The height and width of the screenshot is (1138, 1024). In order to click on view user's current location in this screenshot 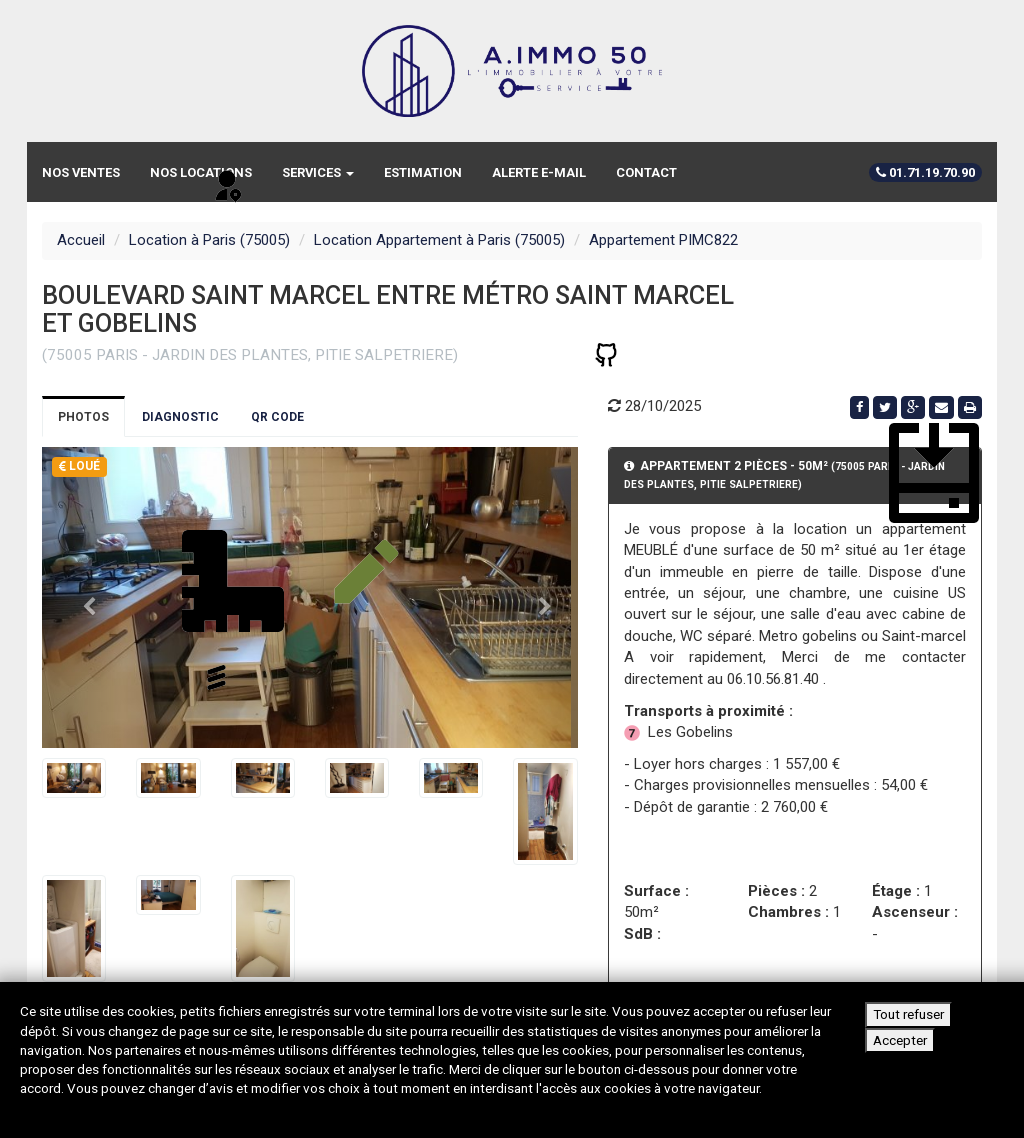, I will do `click(227, 186)`.